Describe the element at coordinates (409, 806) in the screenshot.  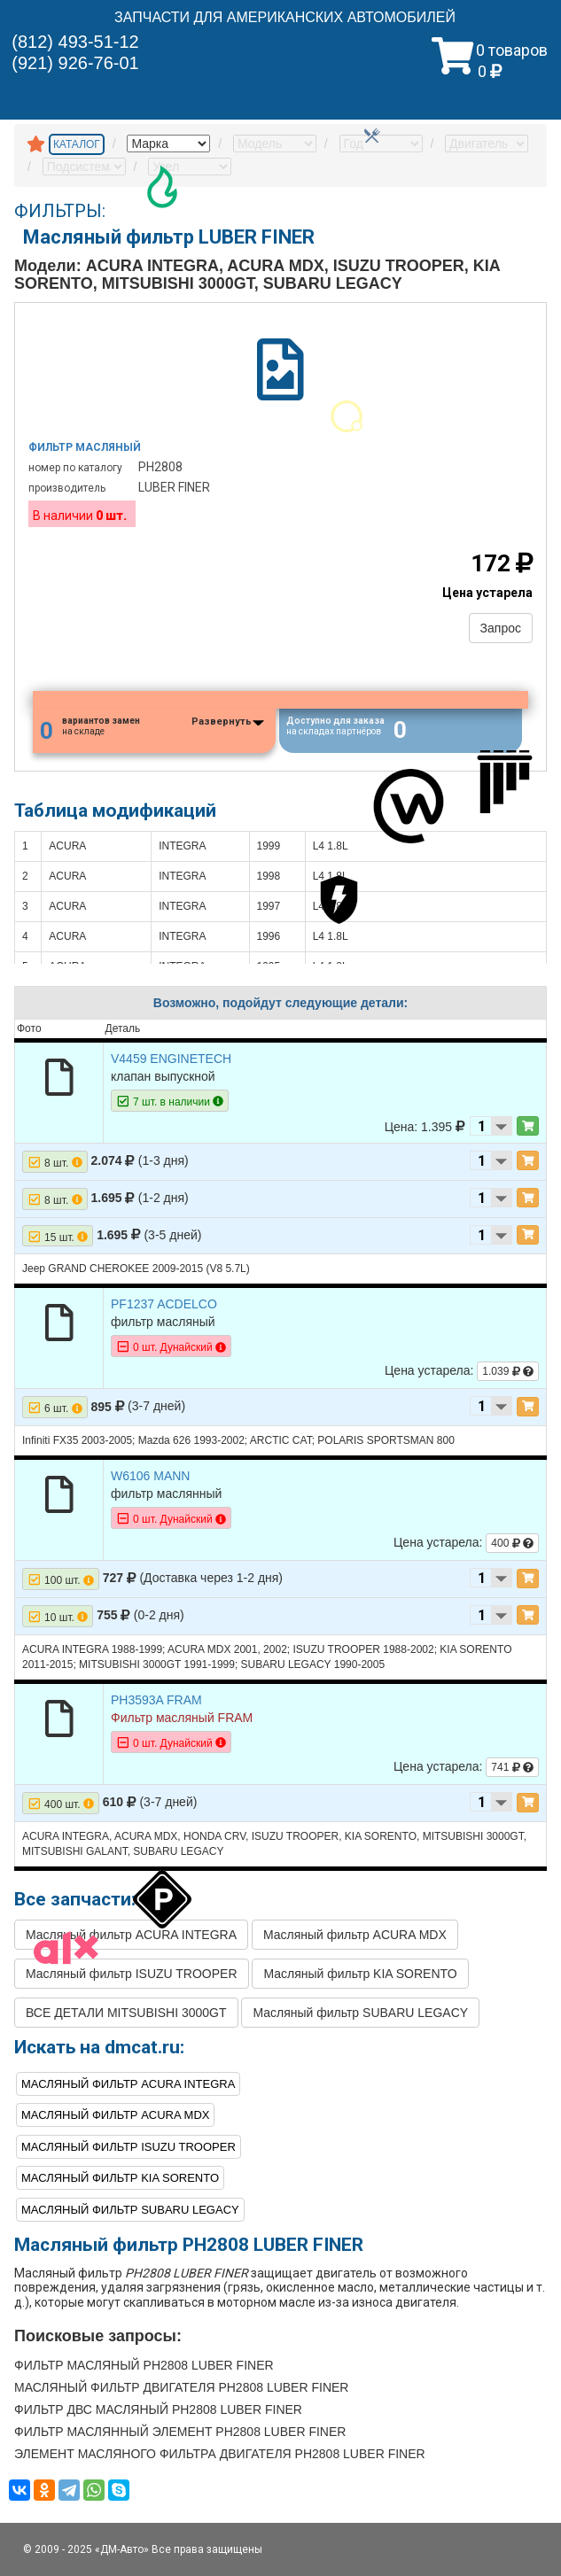
I see `open Workplace by Meta` at that location.